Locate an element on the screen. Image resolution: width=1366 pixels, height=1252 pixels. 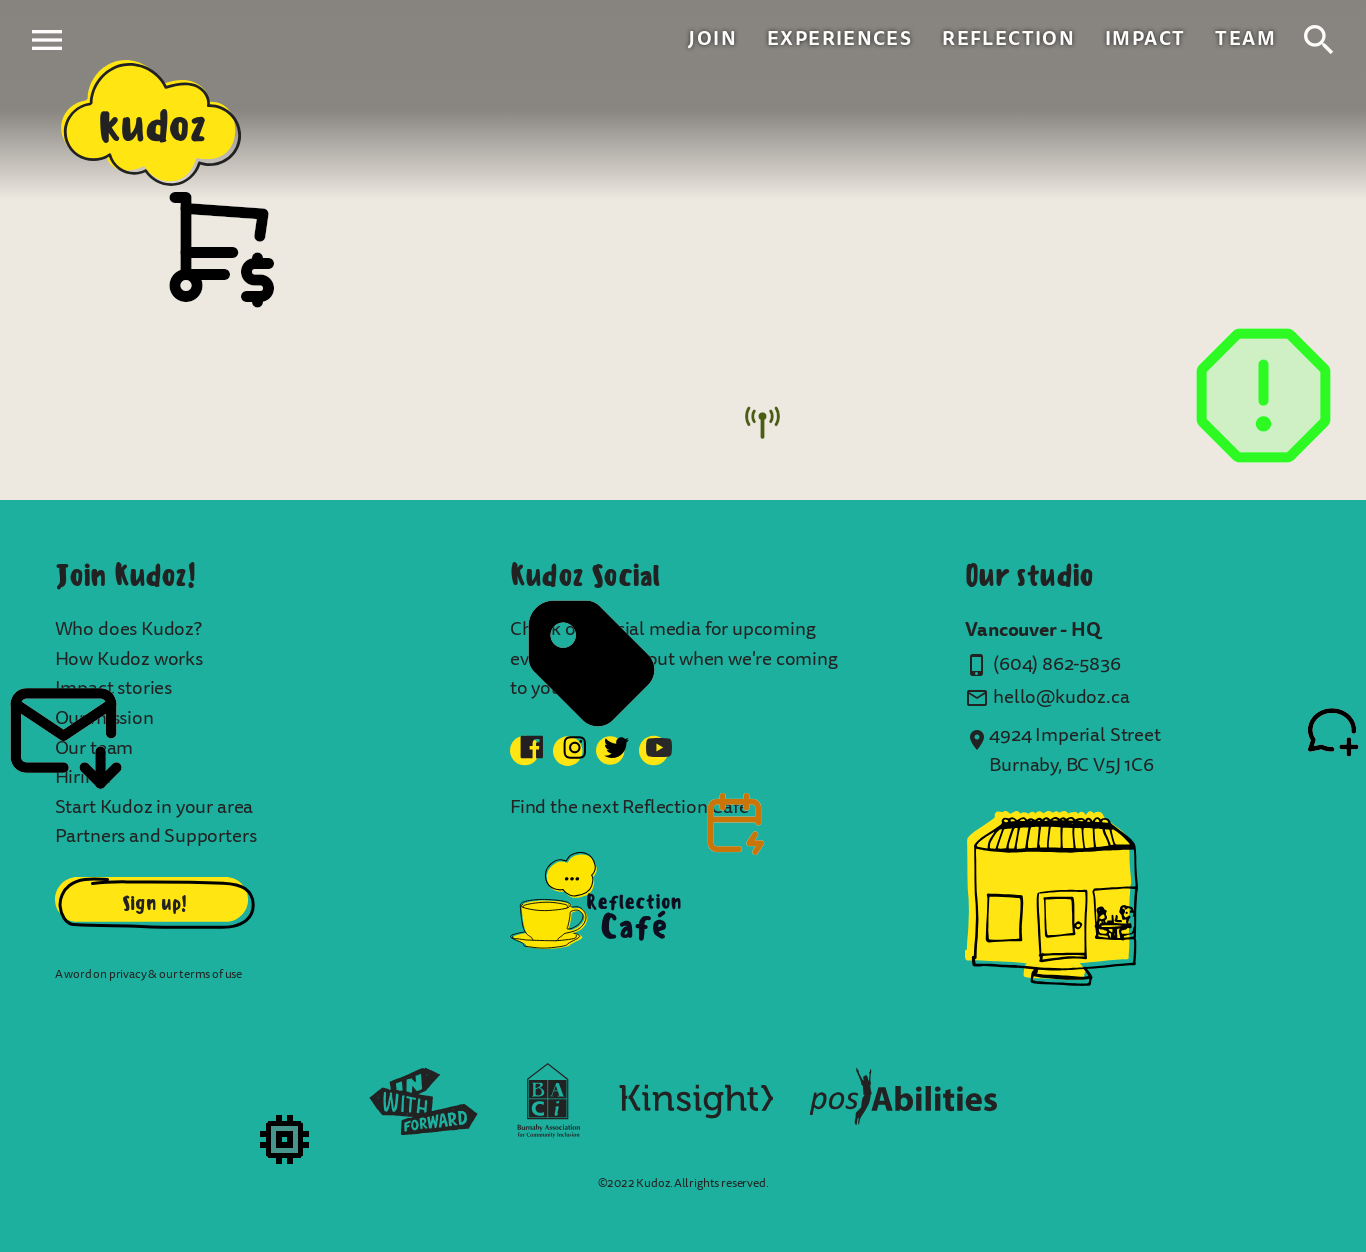
start a new conversation is located at coordinates (1332, 730).